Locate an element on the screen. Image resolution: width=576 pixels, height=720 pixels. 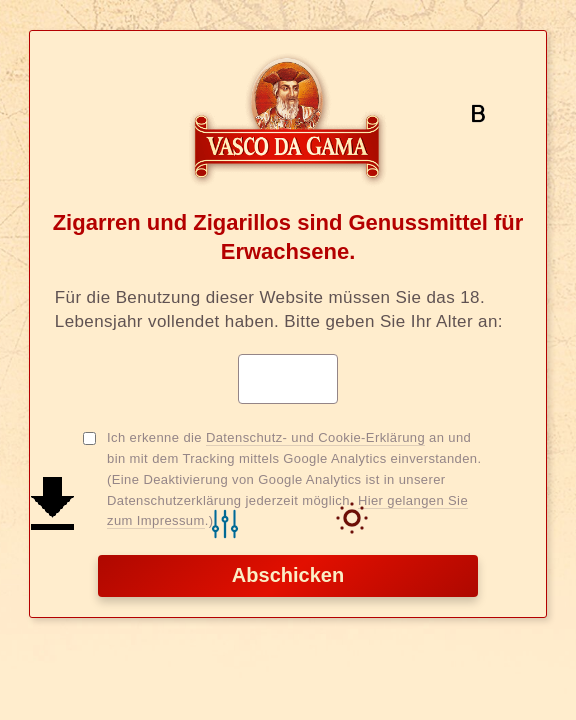
adjust screen brightness to low setting is located at coordinates (352, 518).